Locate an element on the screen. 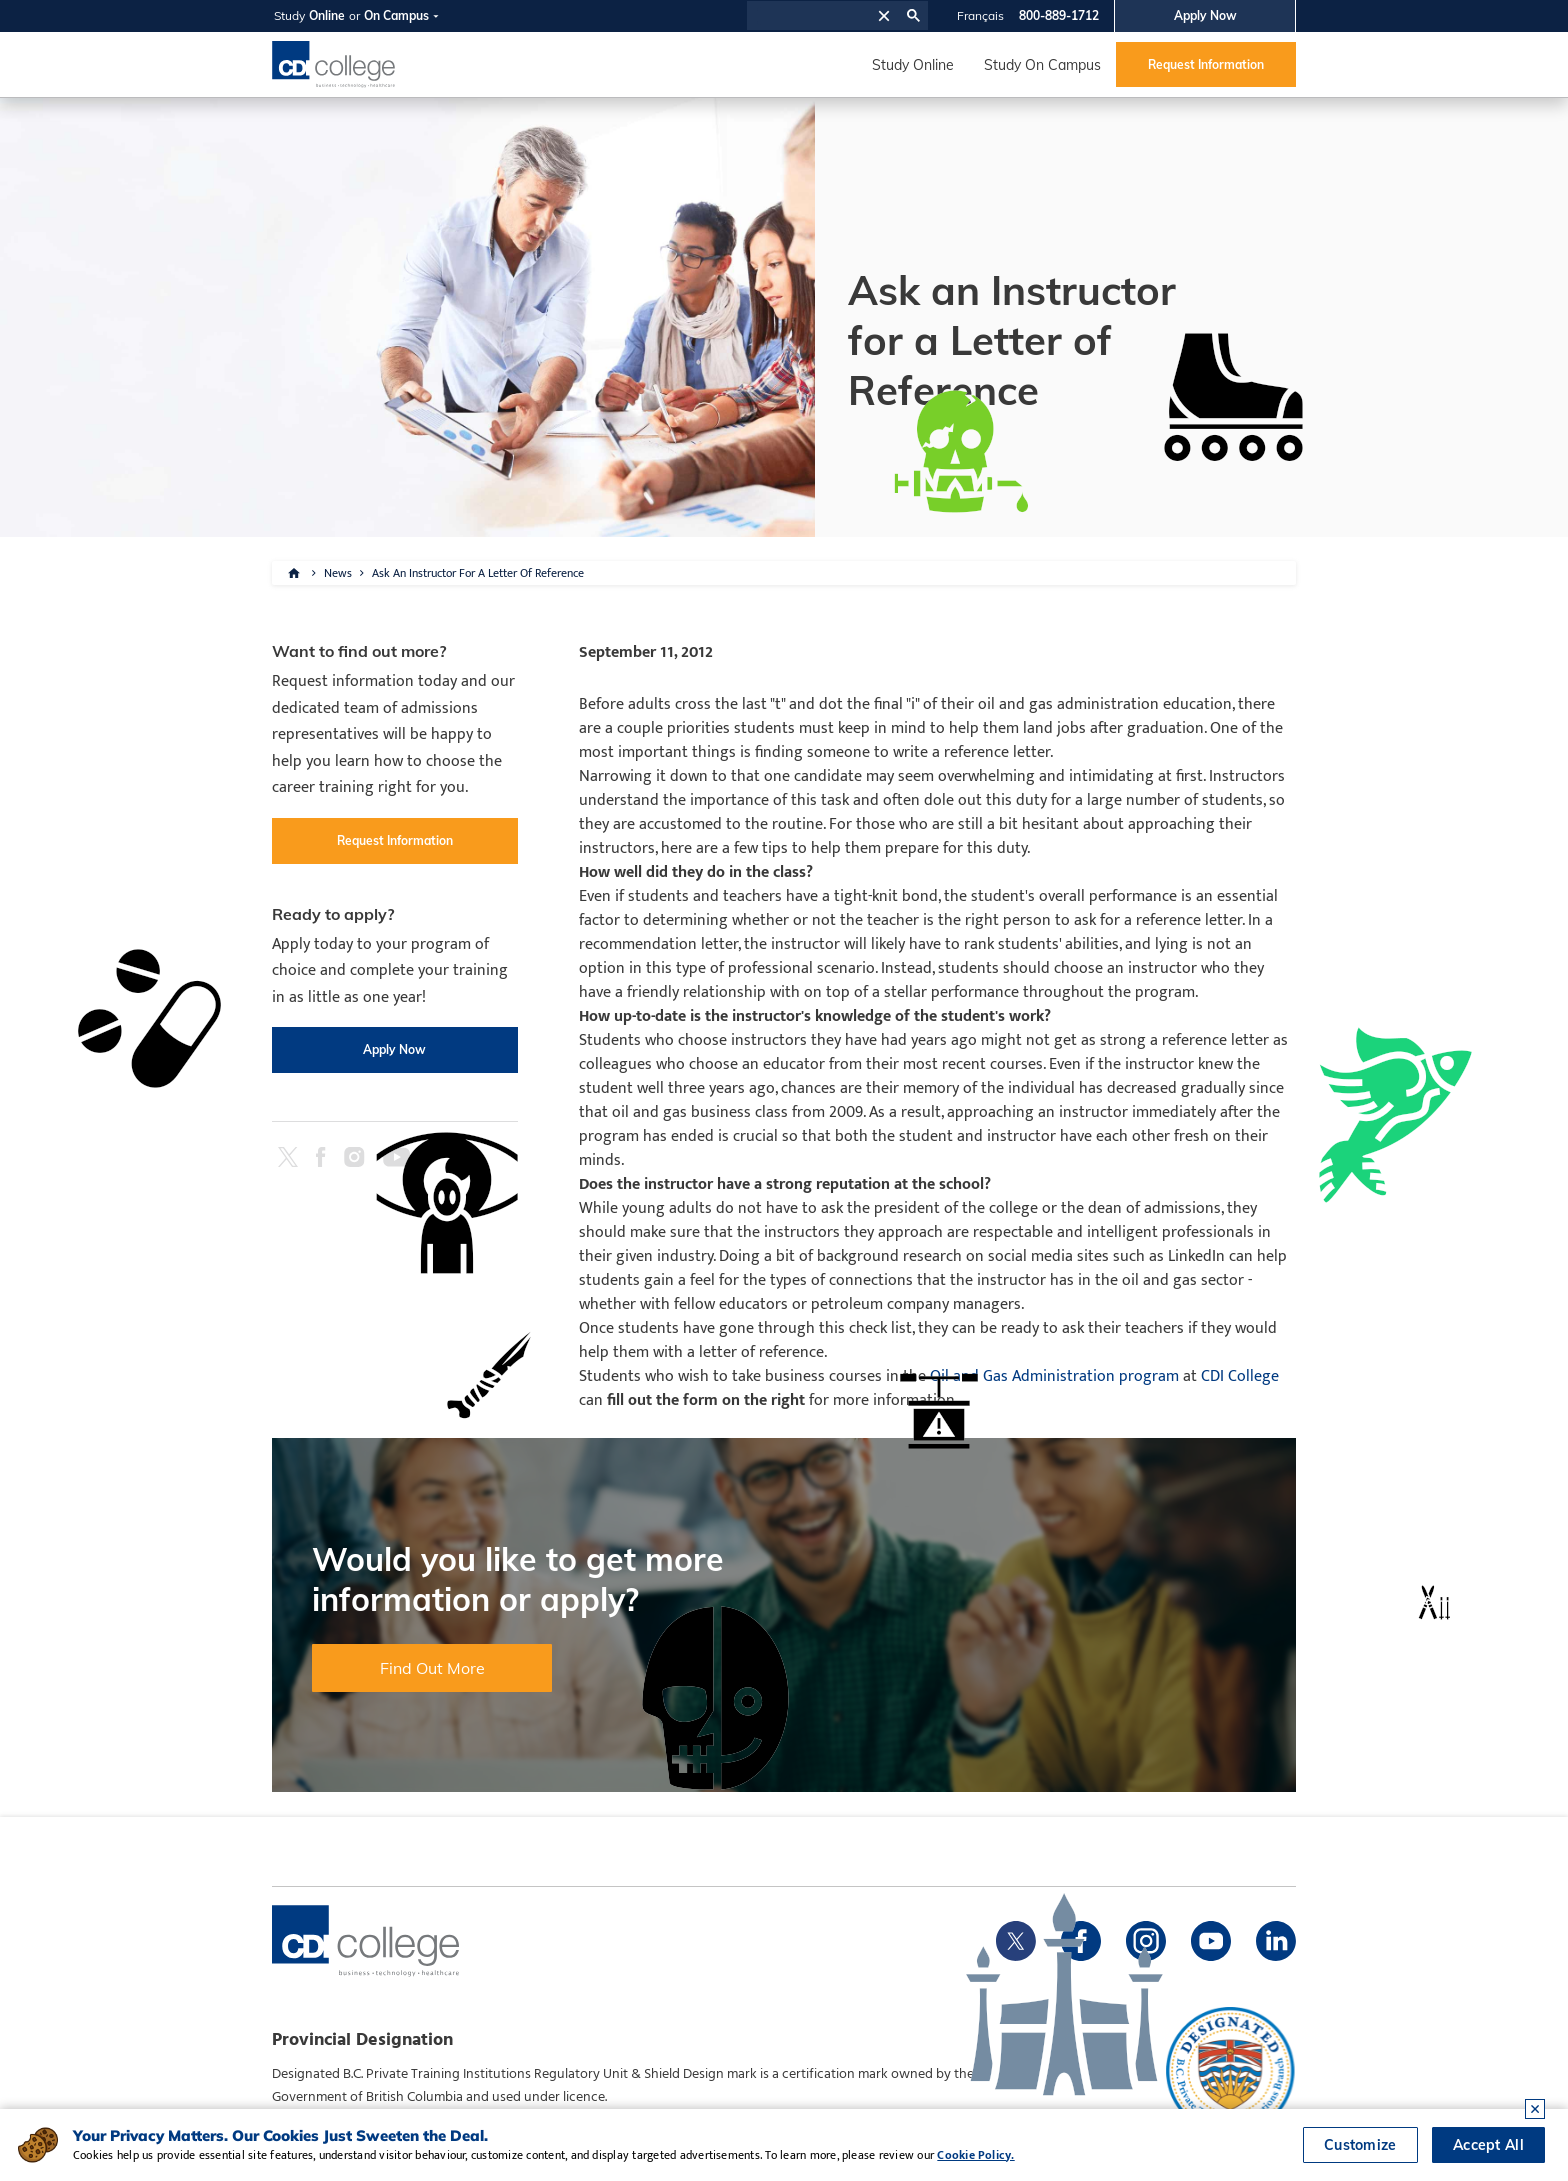  access roller skating or skating-related activities is located at coordinates (1233, 386).